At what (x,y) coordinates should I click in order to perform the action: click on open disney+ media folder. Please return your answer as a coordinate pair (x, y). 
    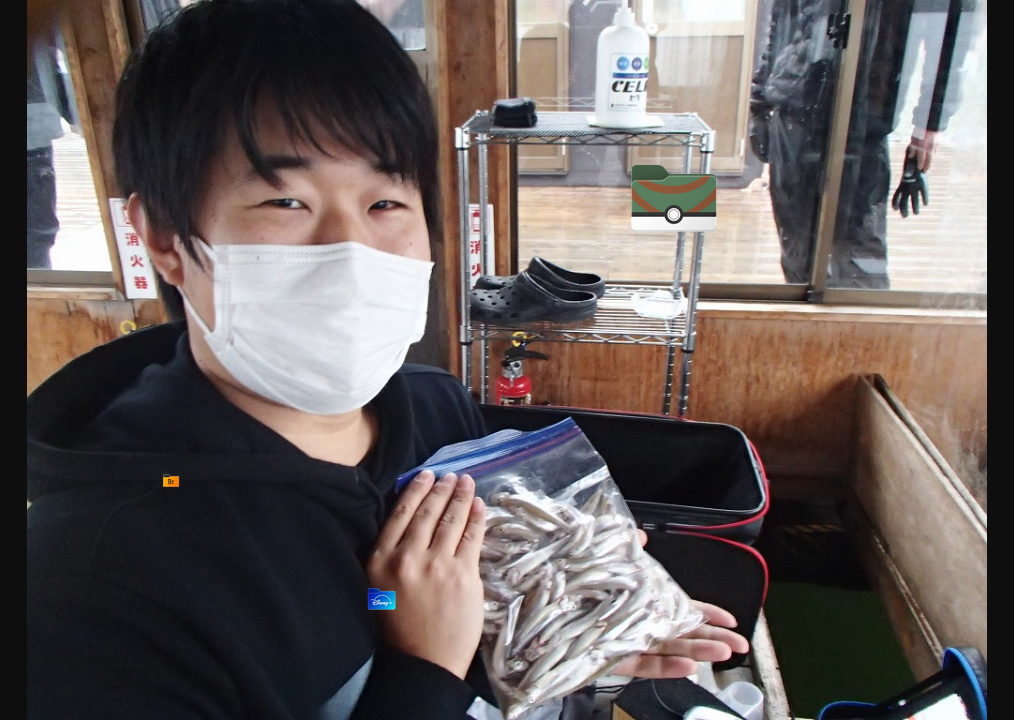
    Looking at the image, I should click on (381, 599).